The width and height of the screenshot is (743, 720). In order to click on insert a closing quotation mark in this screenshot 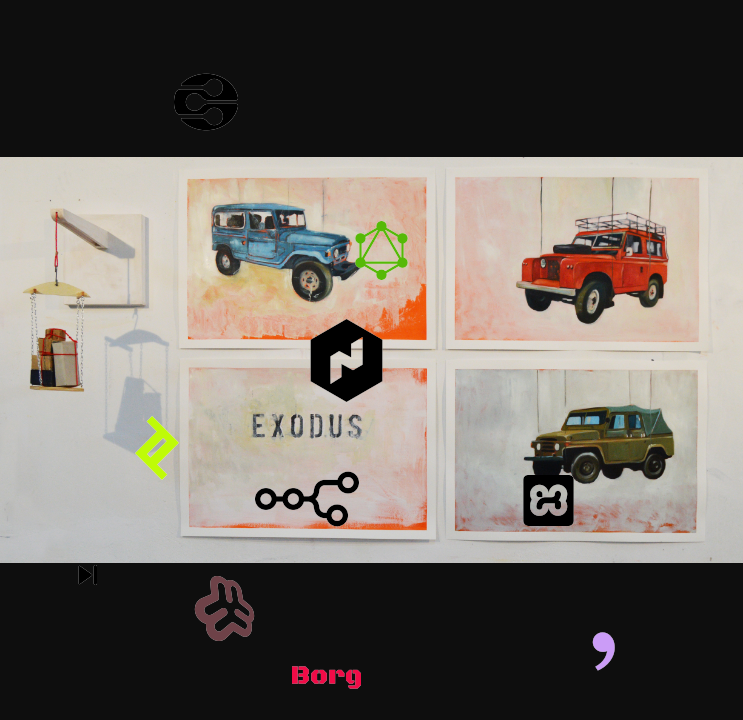, I will do `click(603, 650)`.